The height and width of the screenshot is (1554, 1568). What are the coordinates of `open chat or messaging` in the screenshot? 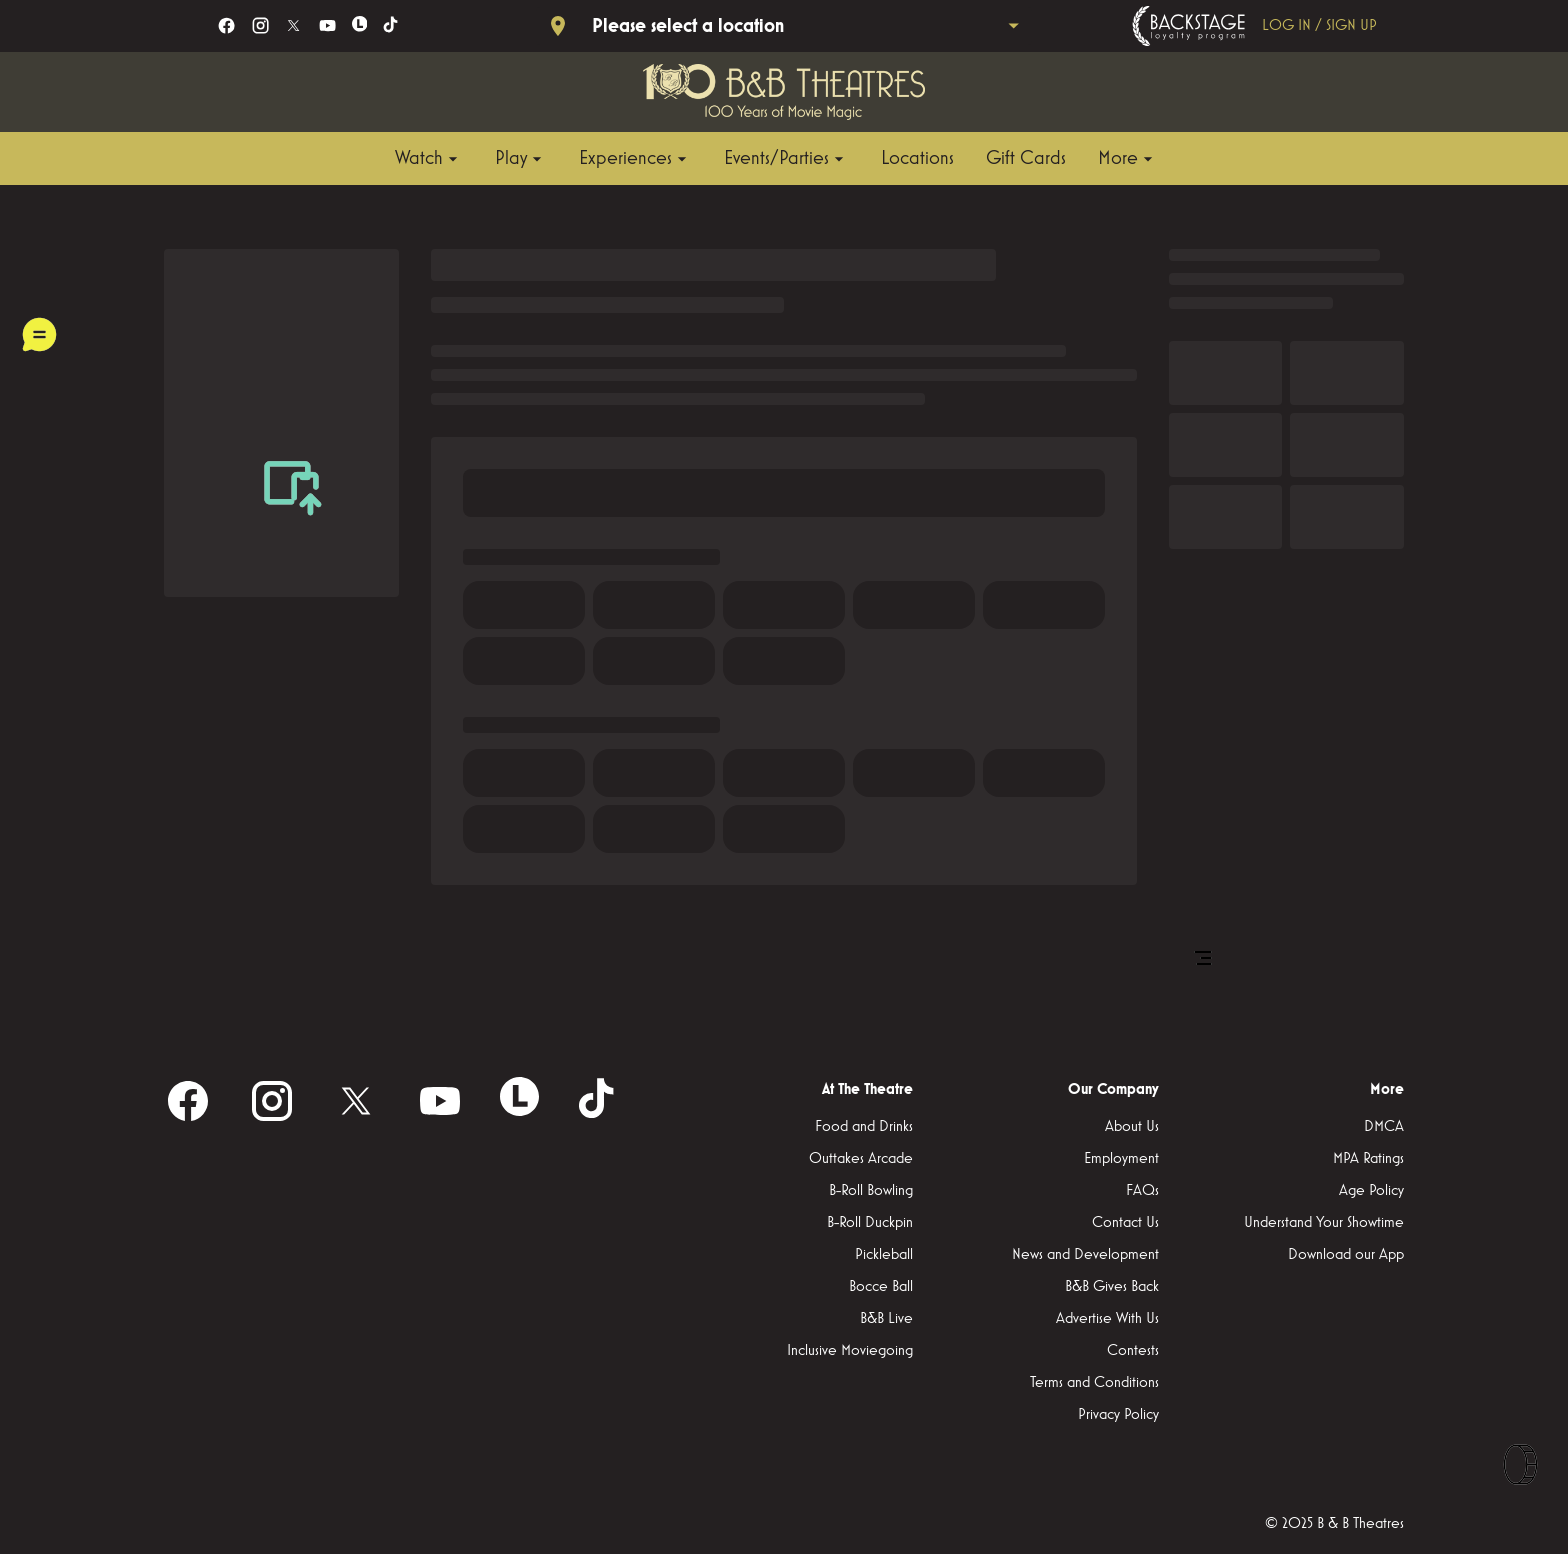 It's located at (39, 334).